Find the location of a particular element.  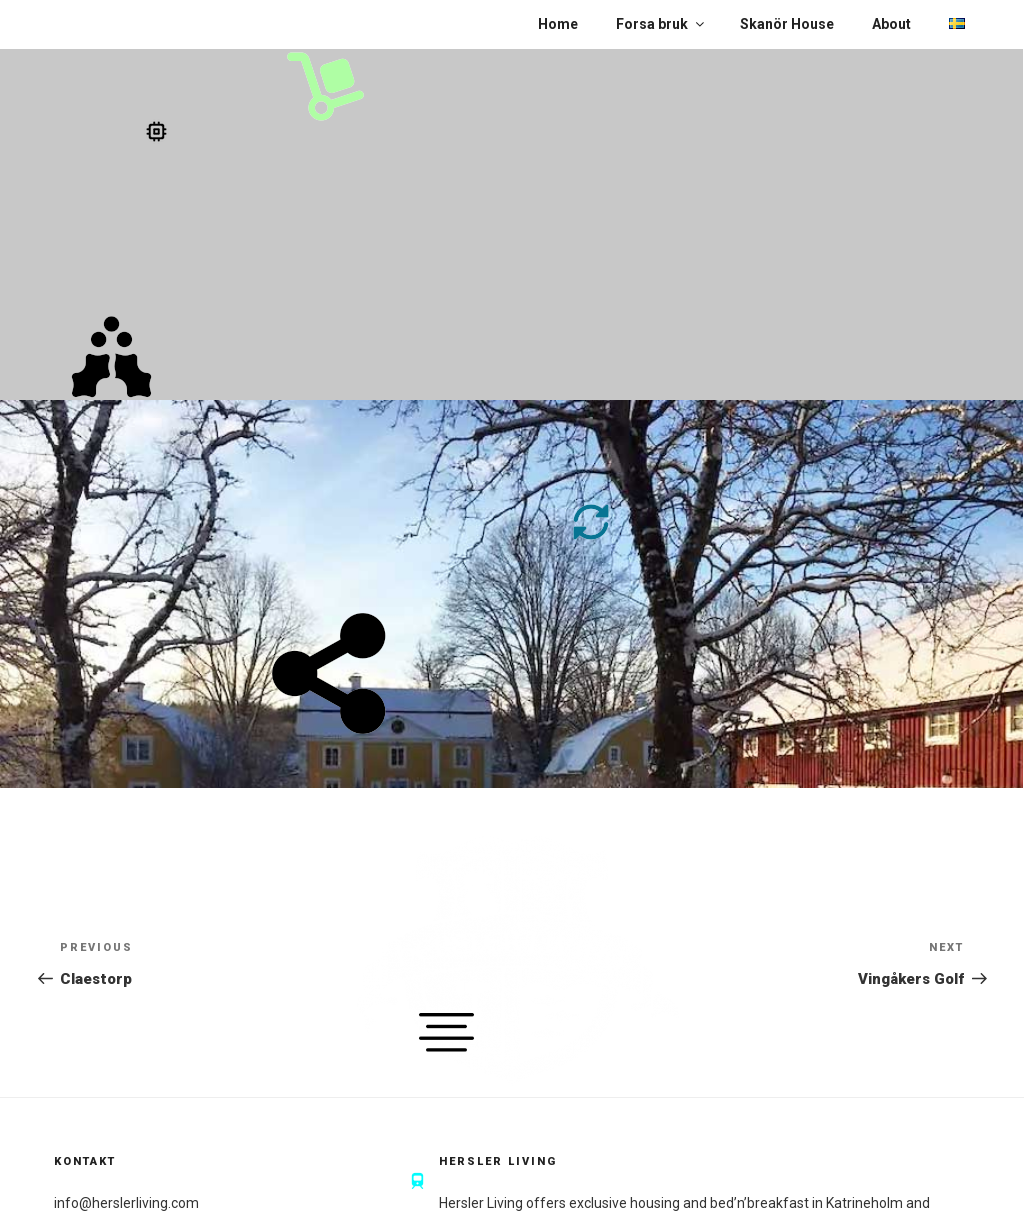

access shipping or delivery options is located at coordinates (325, 86).